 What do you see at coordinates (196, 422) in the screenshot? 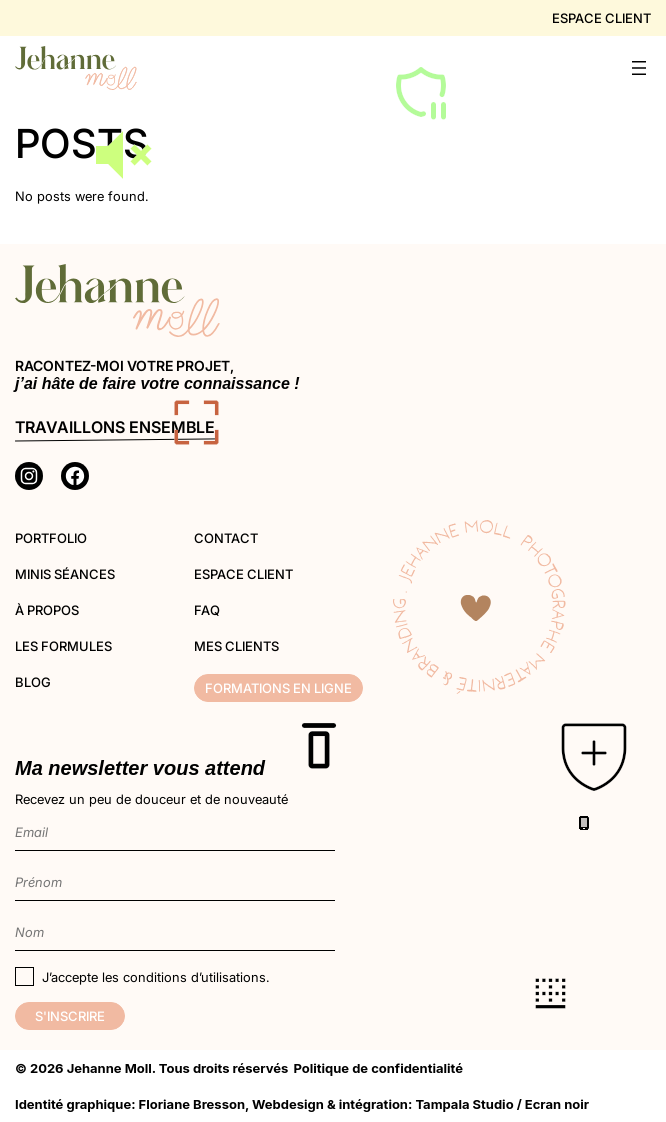
I see `enter fullscreen mode` at bounding box center [196, 422].